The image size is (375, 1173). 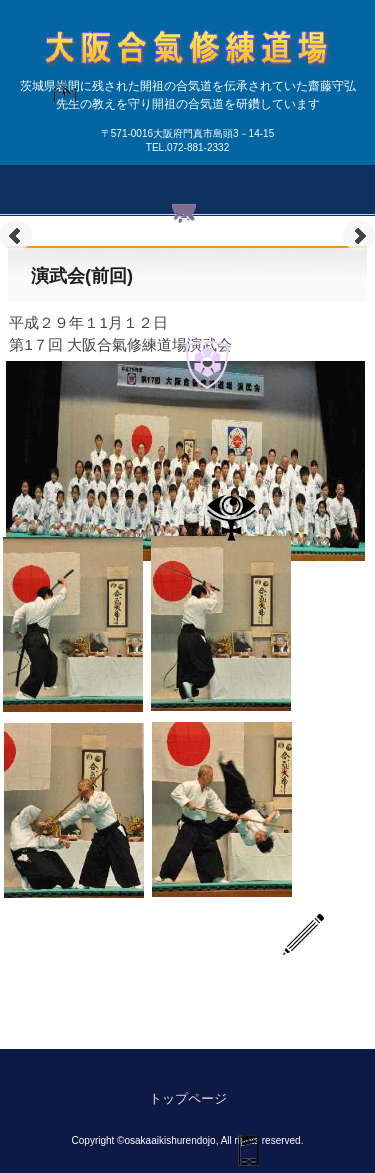 I want to click on view templar or crusader faction details, so click(x=232, y=516).